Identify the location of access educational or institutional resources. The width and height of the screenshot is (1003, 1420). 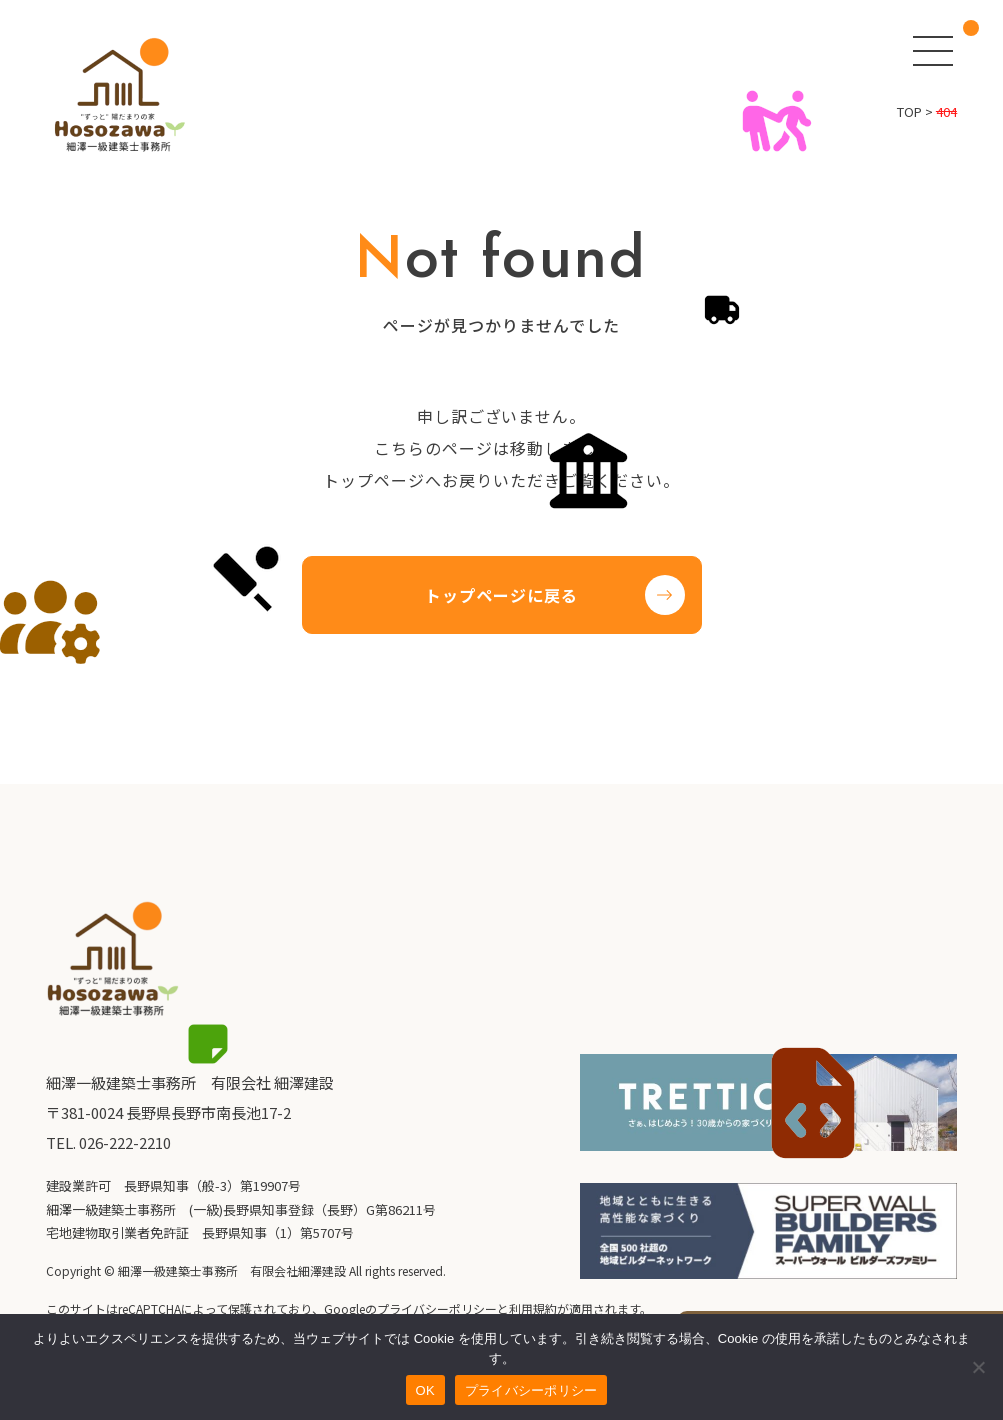
(588, 469).